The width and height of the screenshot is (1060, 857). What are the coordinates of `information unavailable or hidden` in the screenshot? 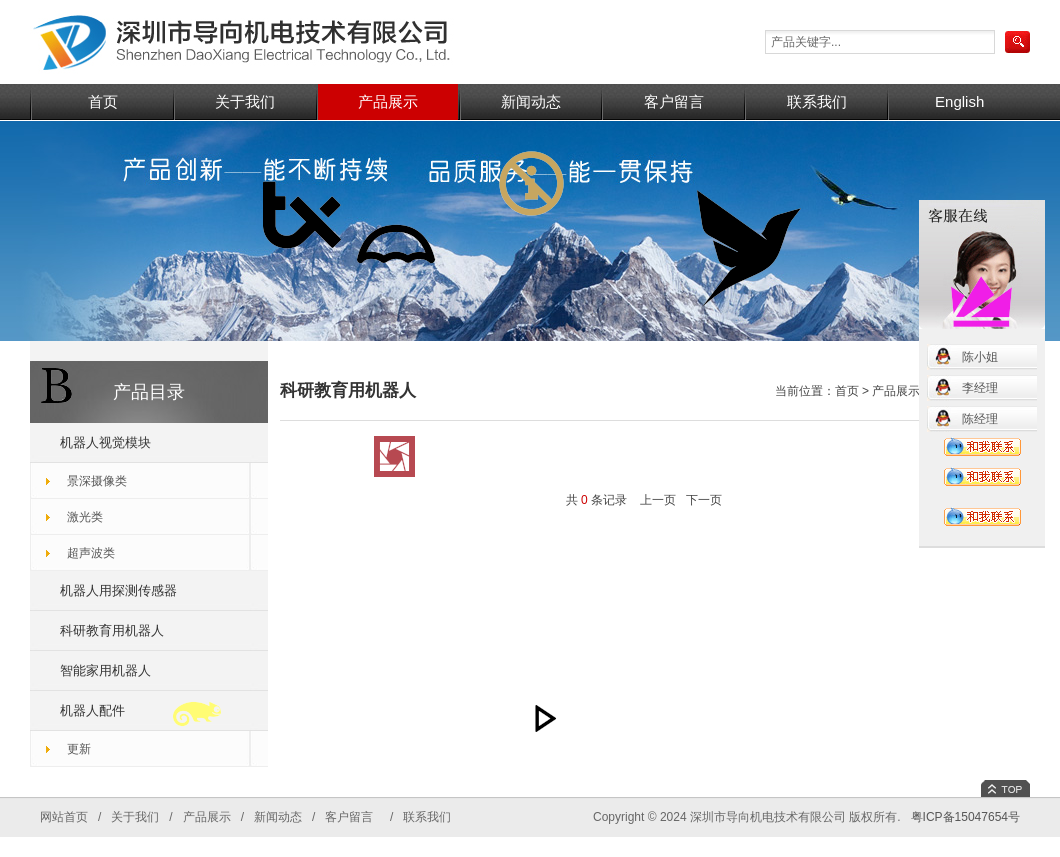 It's located at (531, 183).